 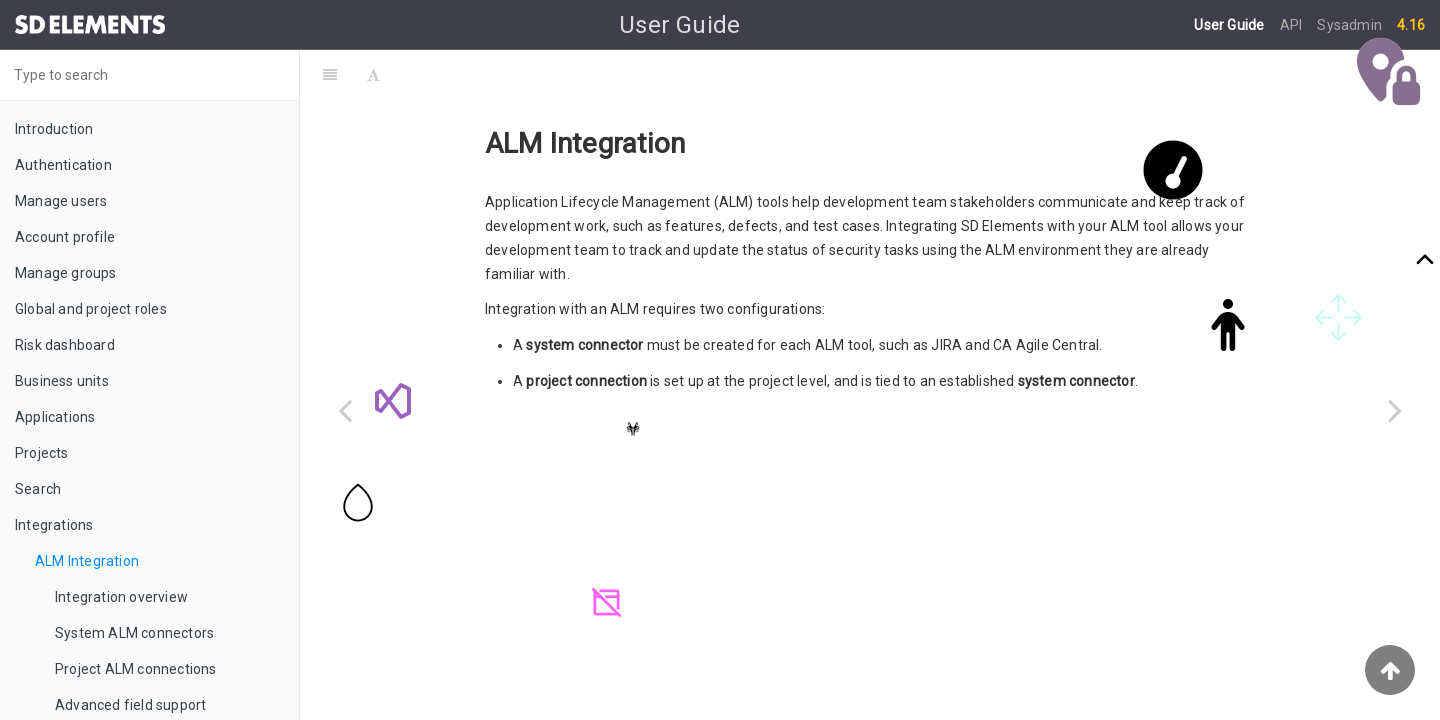 What do you see at coordinates (1173, 170) in the screenshot?
I see `view performance or speed metrics` at bounding box center [1173, 170].